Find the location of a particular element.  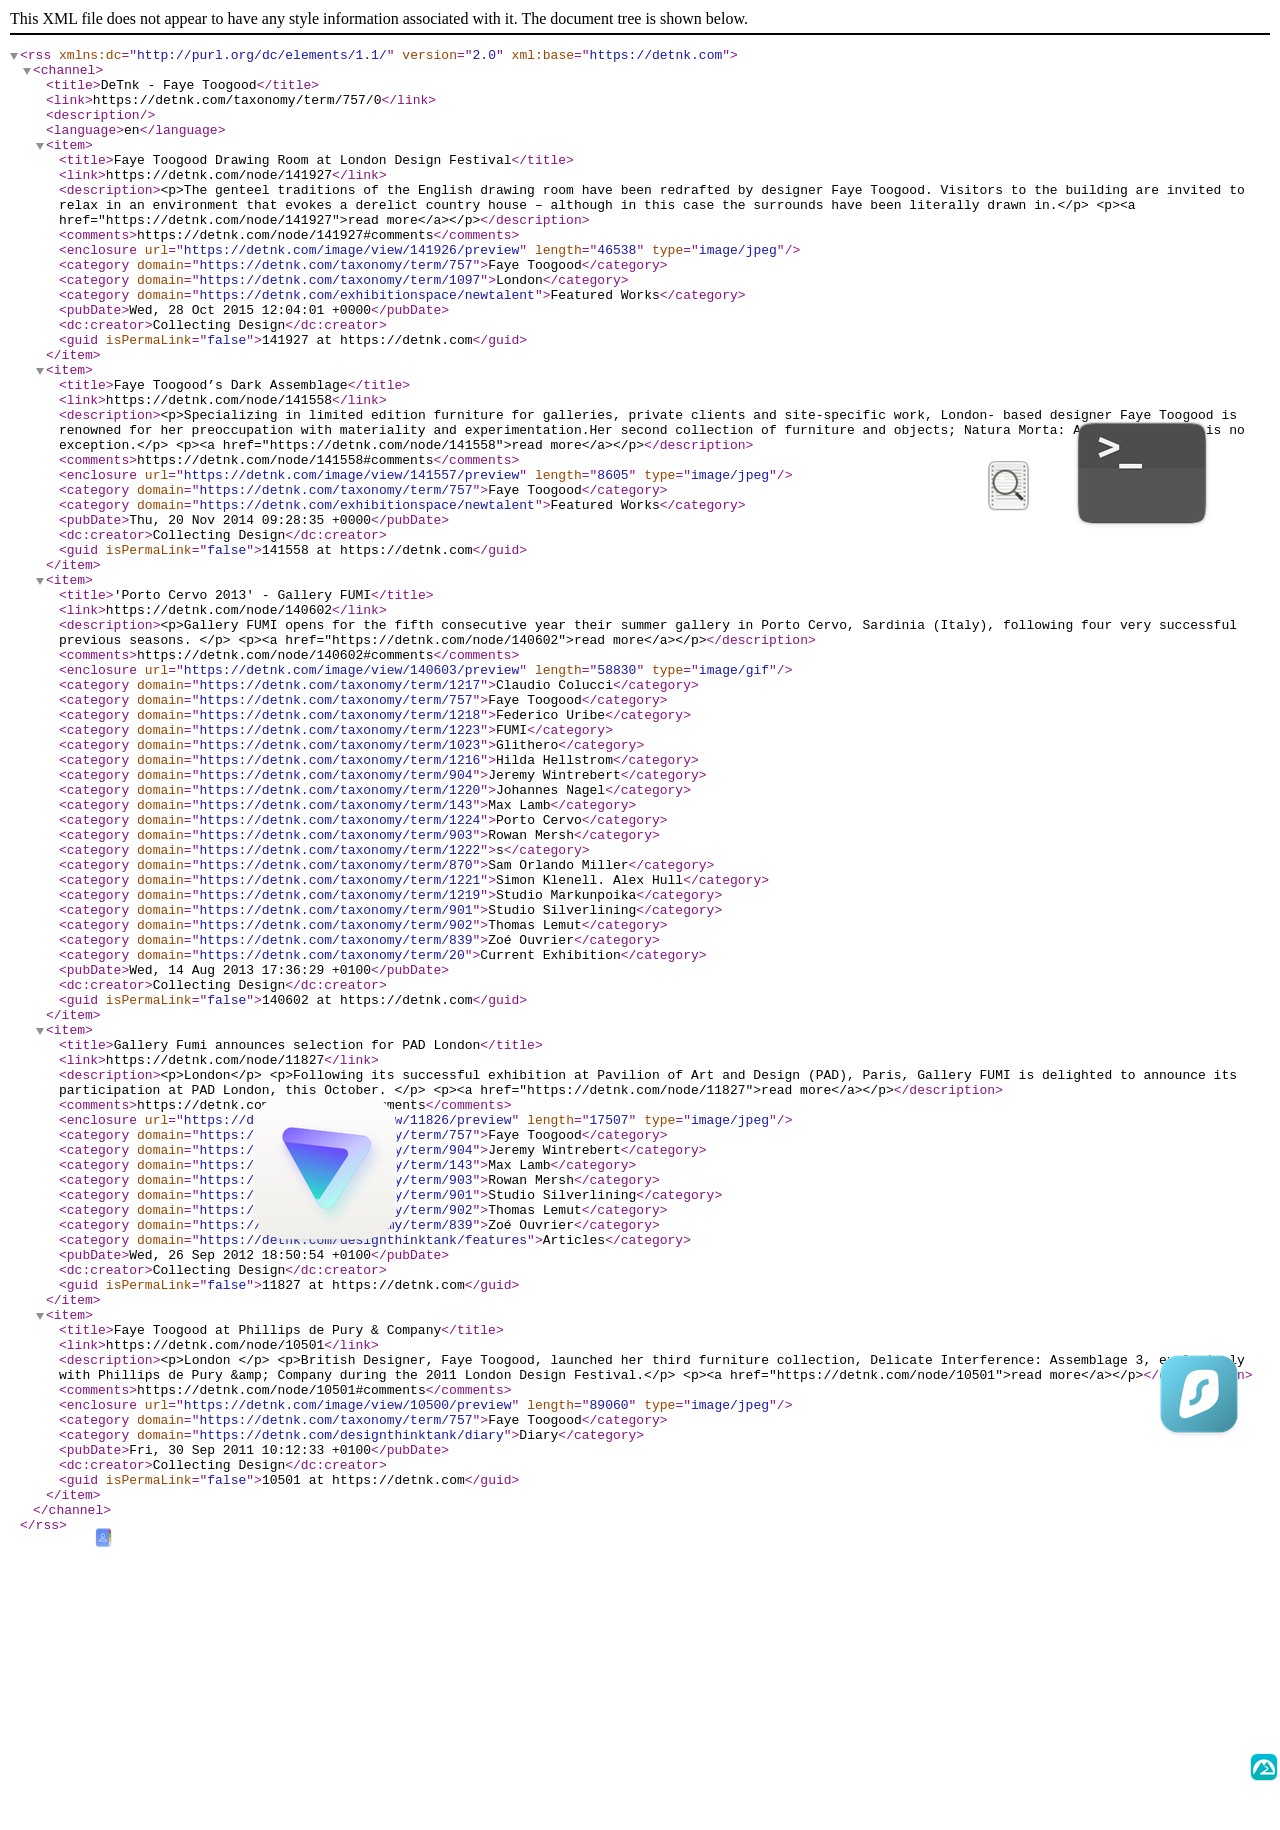

open the contacts app is located at coordinates (103, 1537).